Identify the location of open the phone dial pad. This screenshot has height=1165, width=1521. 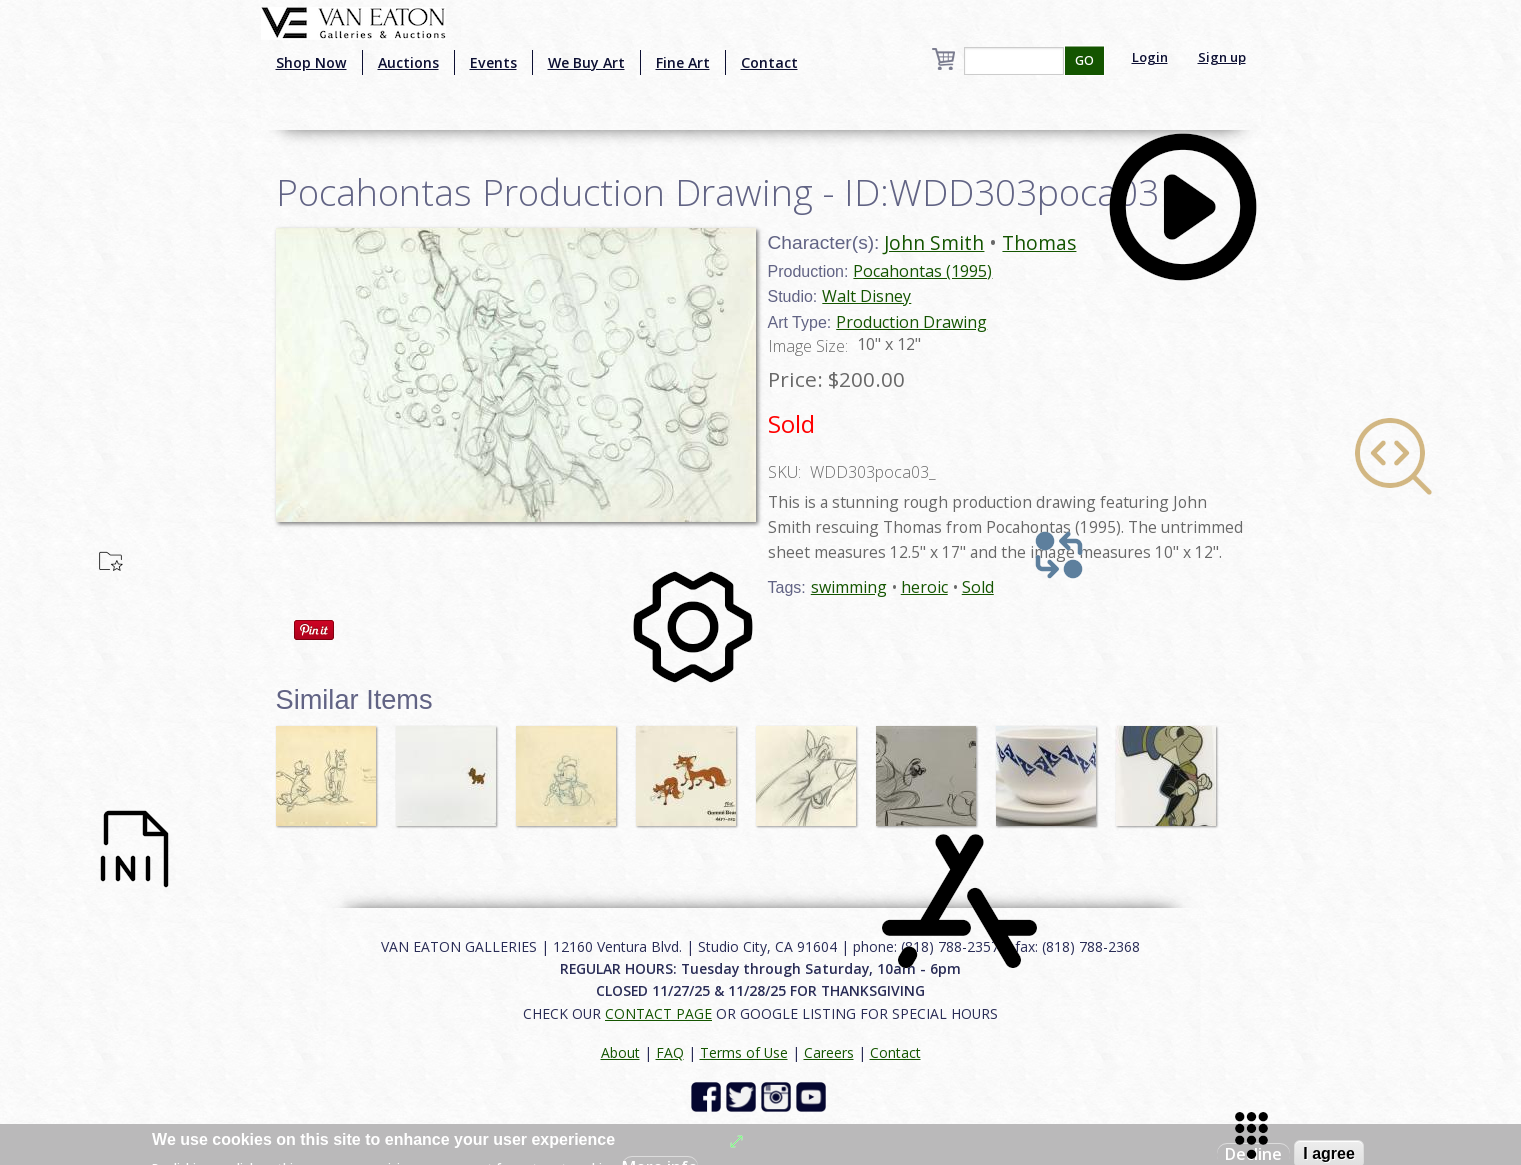
(1251, 1135).